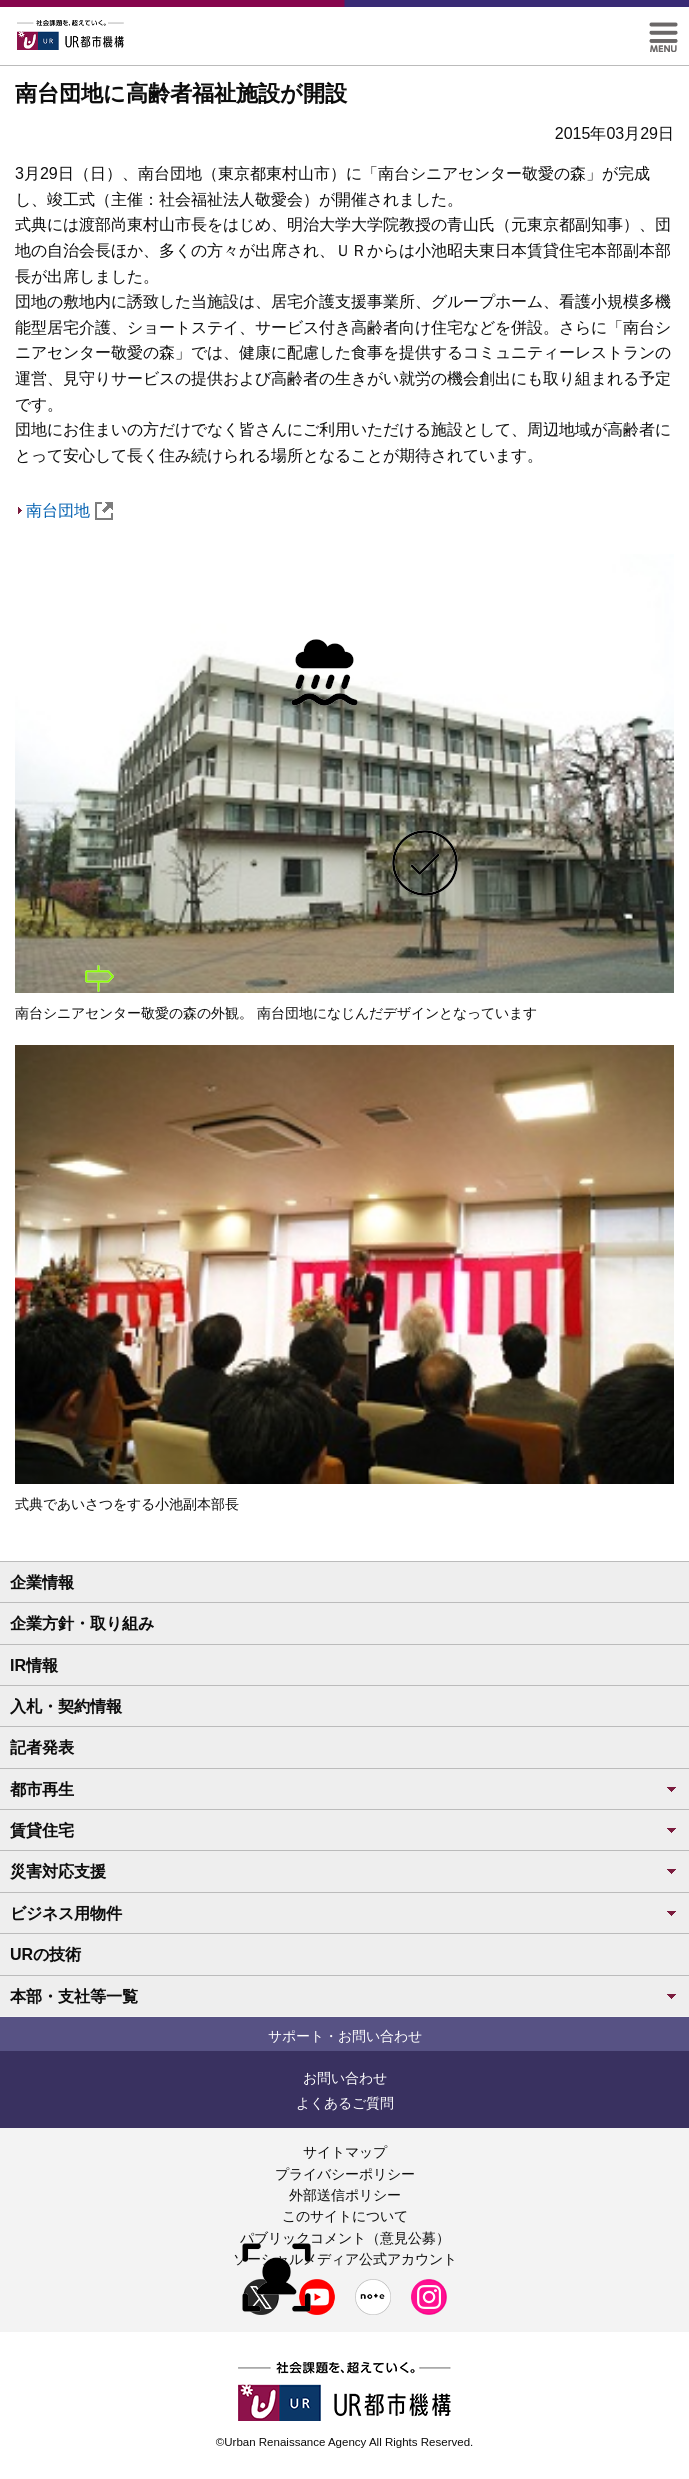 The height and width of the screenshot is (2479, 689). Describe the element at coordinates (276, 2277) in the screenshot. I see `focus on current user profile` at that location.